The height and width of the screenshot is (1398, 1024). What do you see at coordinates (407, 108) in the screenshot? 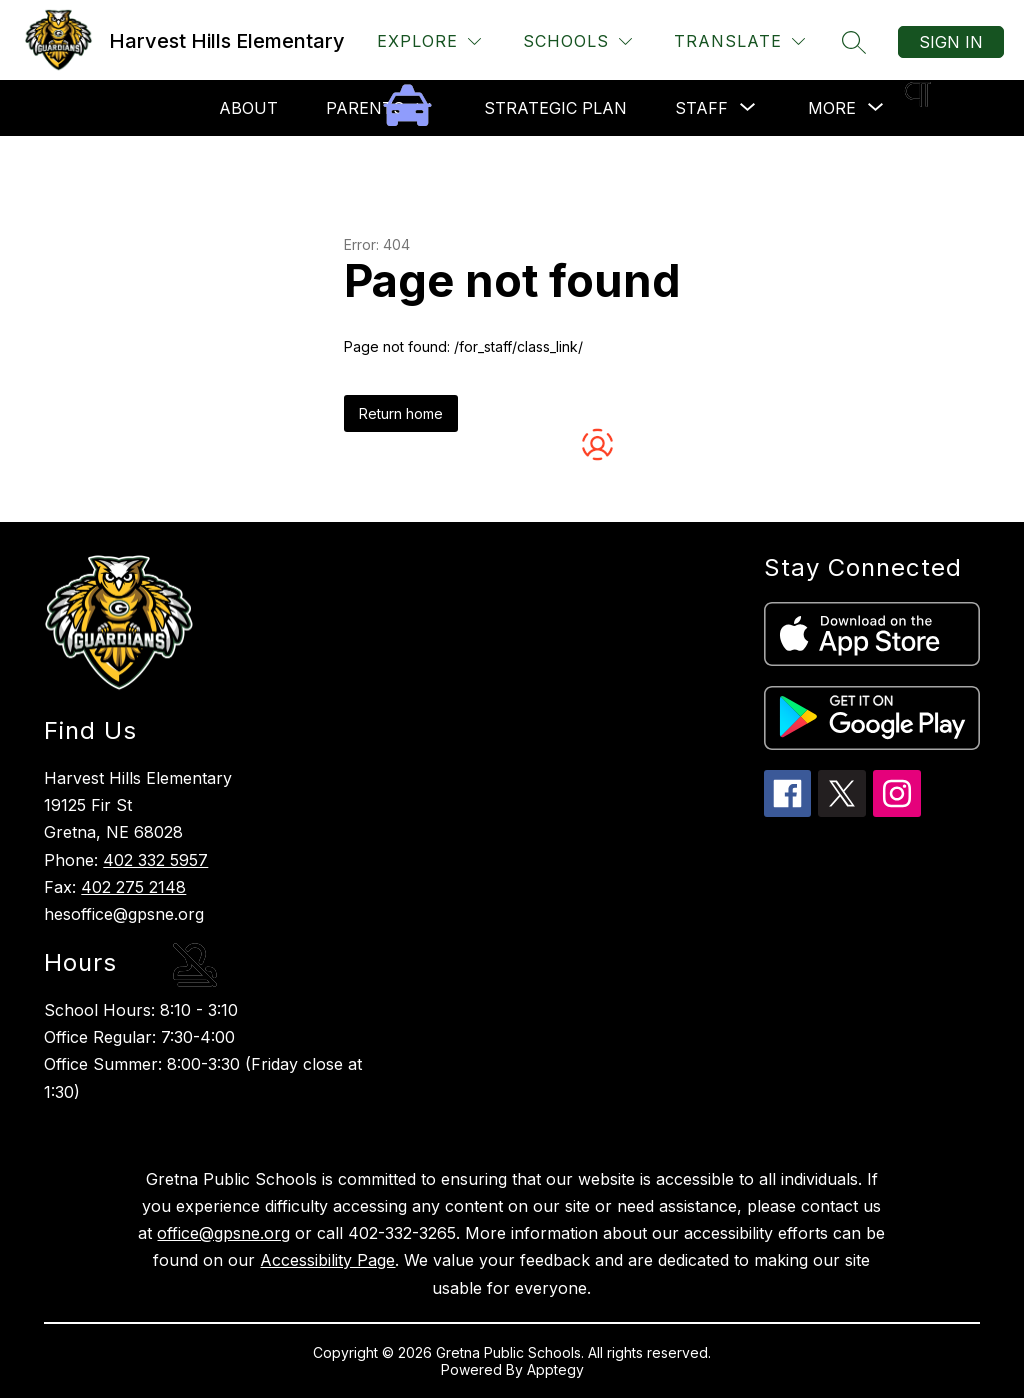
I see `request a taxi or ride service` at bounding box center [407, 108].